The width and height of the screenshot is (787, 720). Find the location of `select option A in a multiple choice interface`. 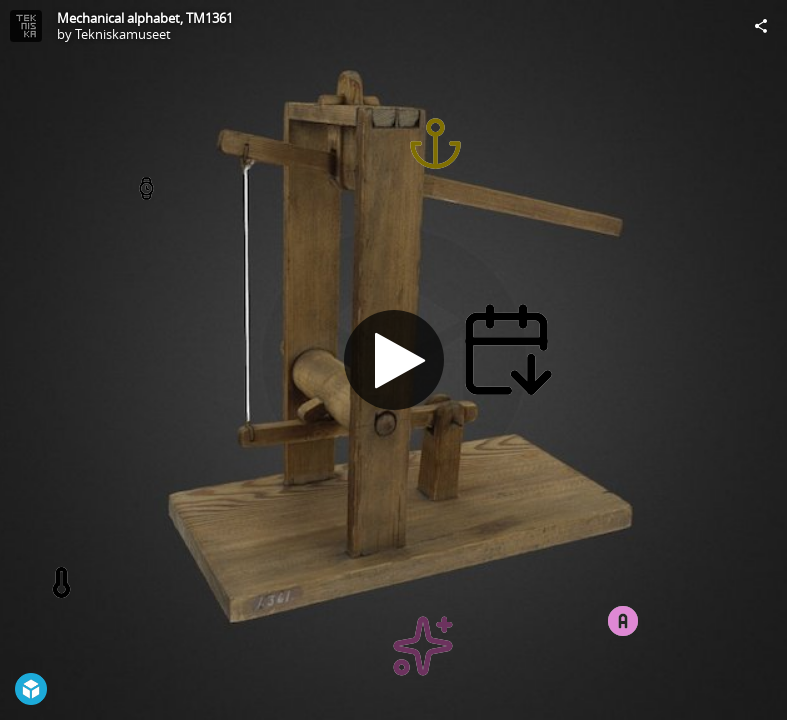

select option A in a multiple choice interface is located at coordinates (623, 621).